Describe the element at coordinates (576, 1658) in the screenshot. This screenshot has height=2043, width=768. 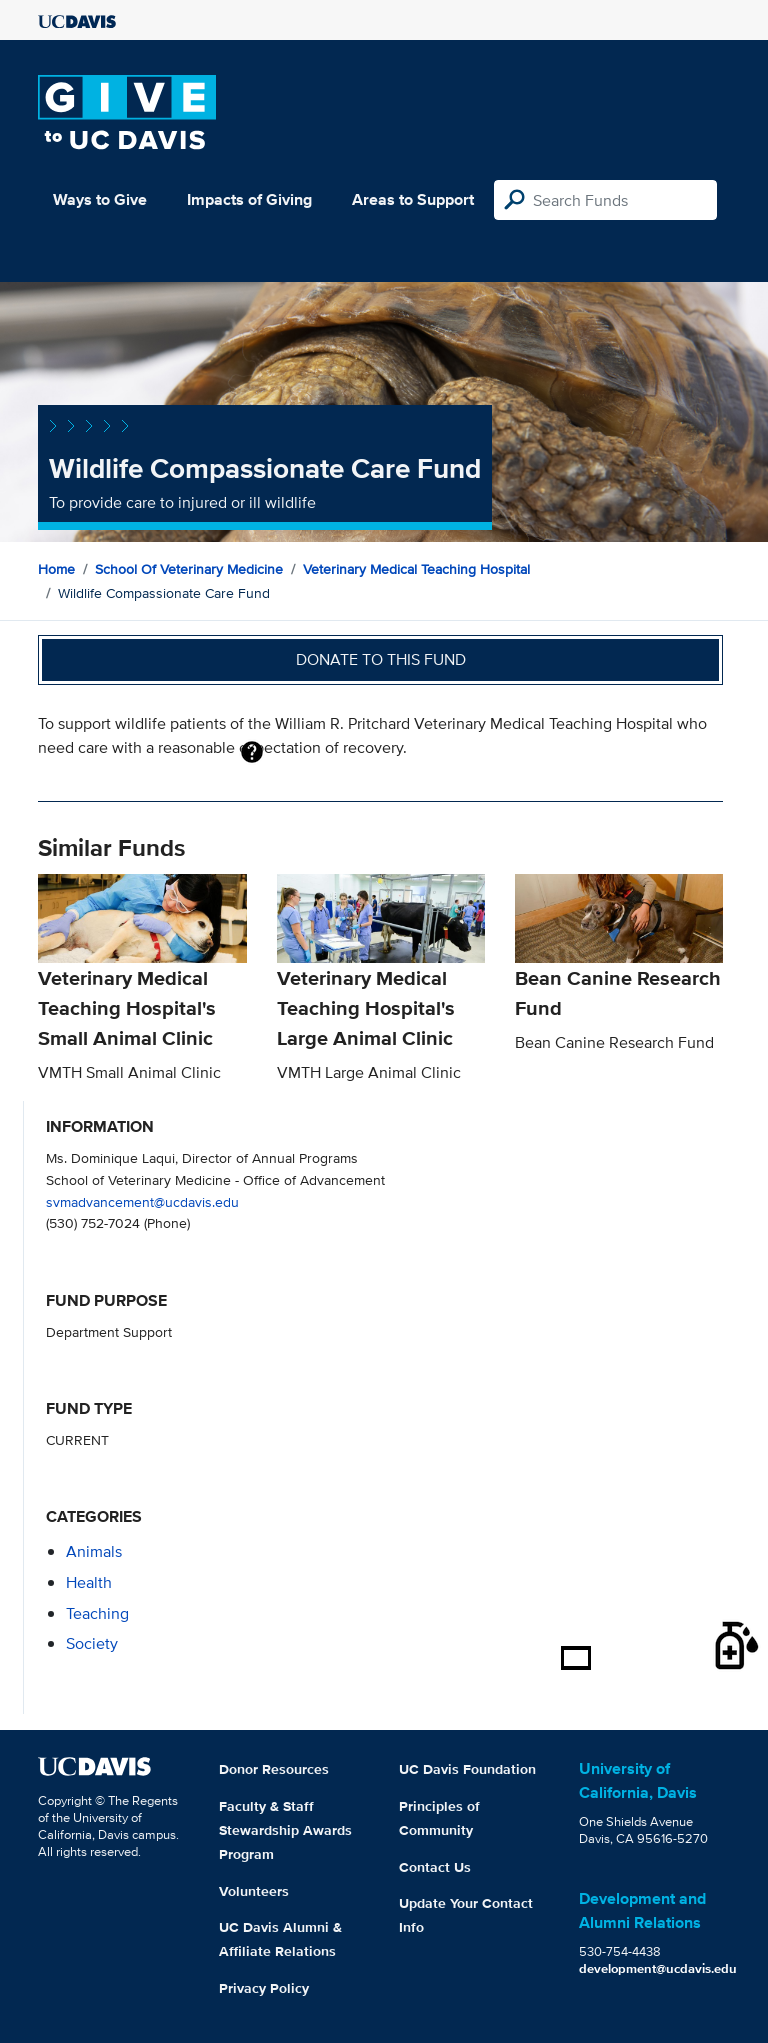
I see `crop image to landscape orientation` at that location.